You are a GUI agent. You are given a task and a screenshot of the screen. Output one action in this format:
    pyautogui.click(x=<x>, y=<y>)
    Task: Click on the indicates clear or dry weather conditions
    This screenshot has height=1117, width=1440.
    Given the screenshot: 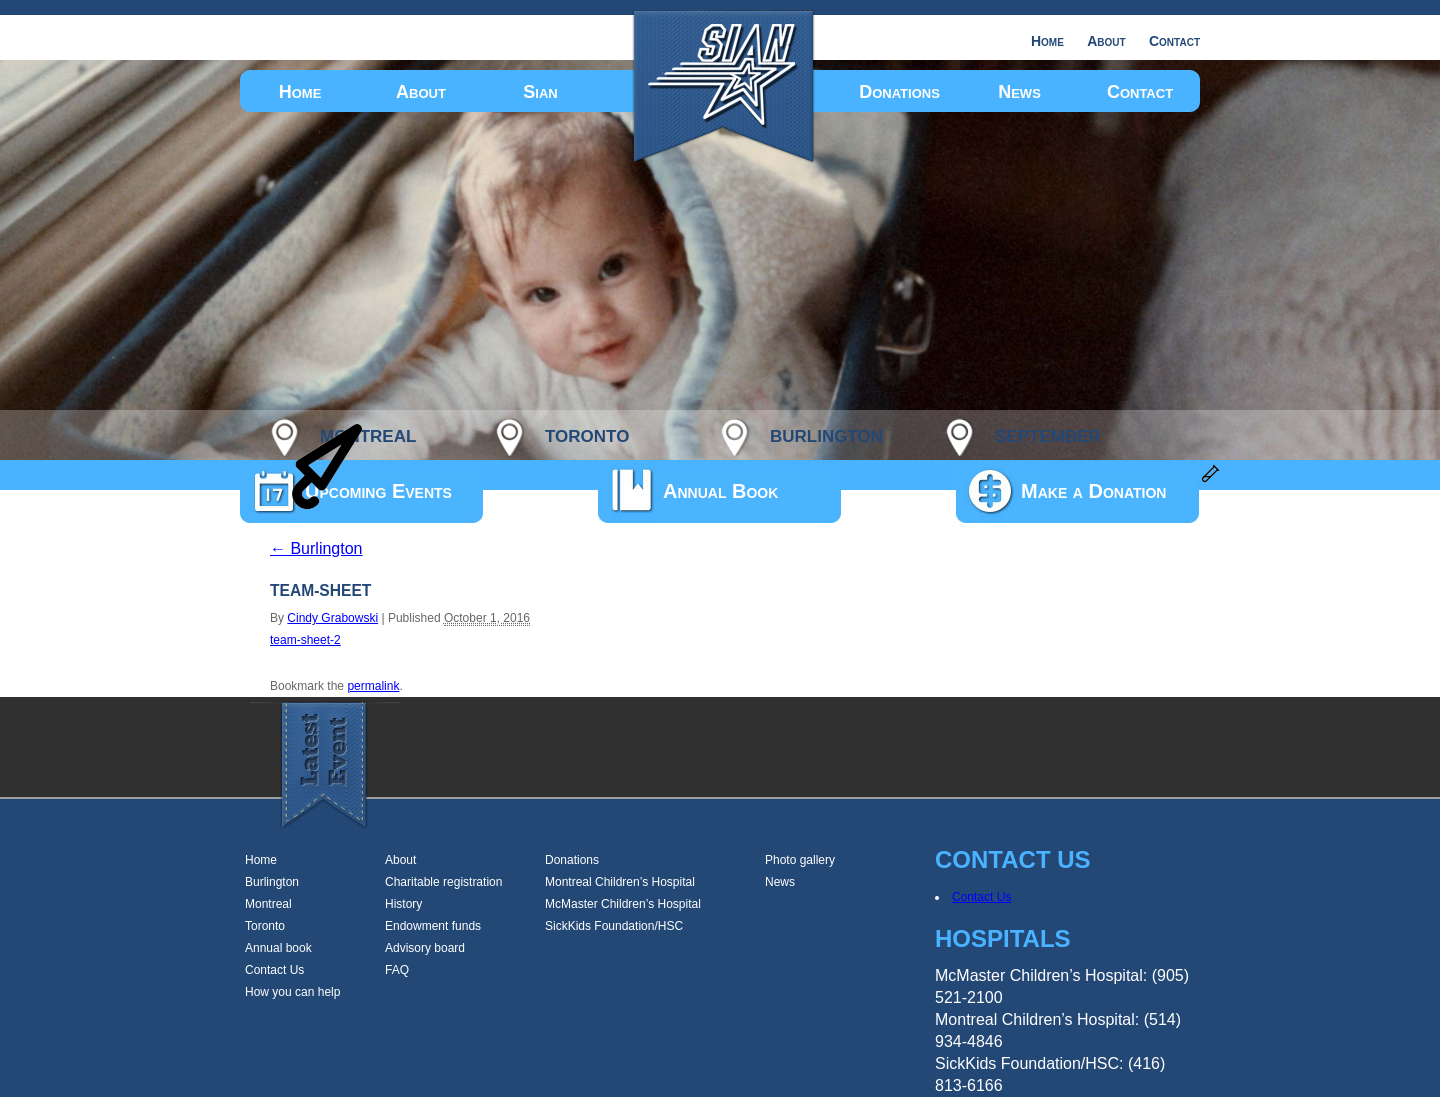 What is the action you would take?
    pyautogui.click(x=327, y=464)
    